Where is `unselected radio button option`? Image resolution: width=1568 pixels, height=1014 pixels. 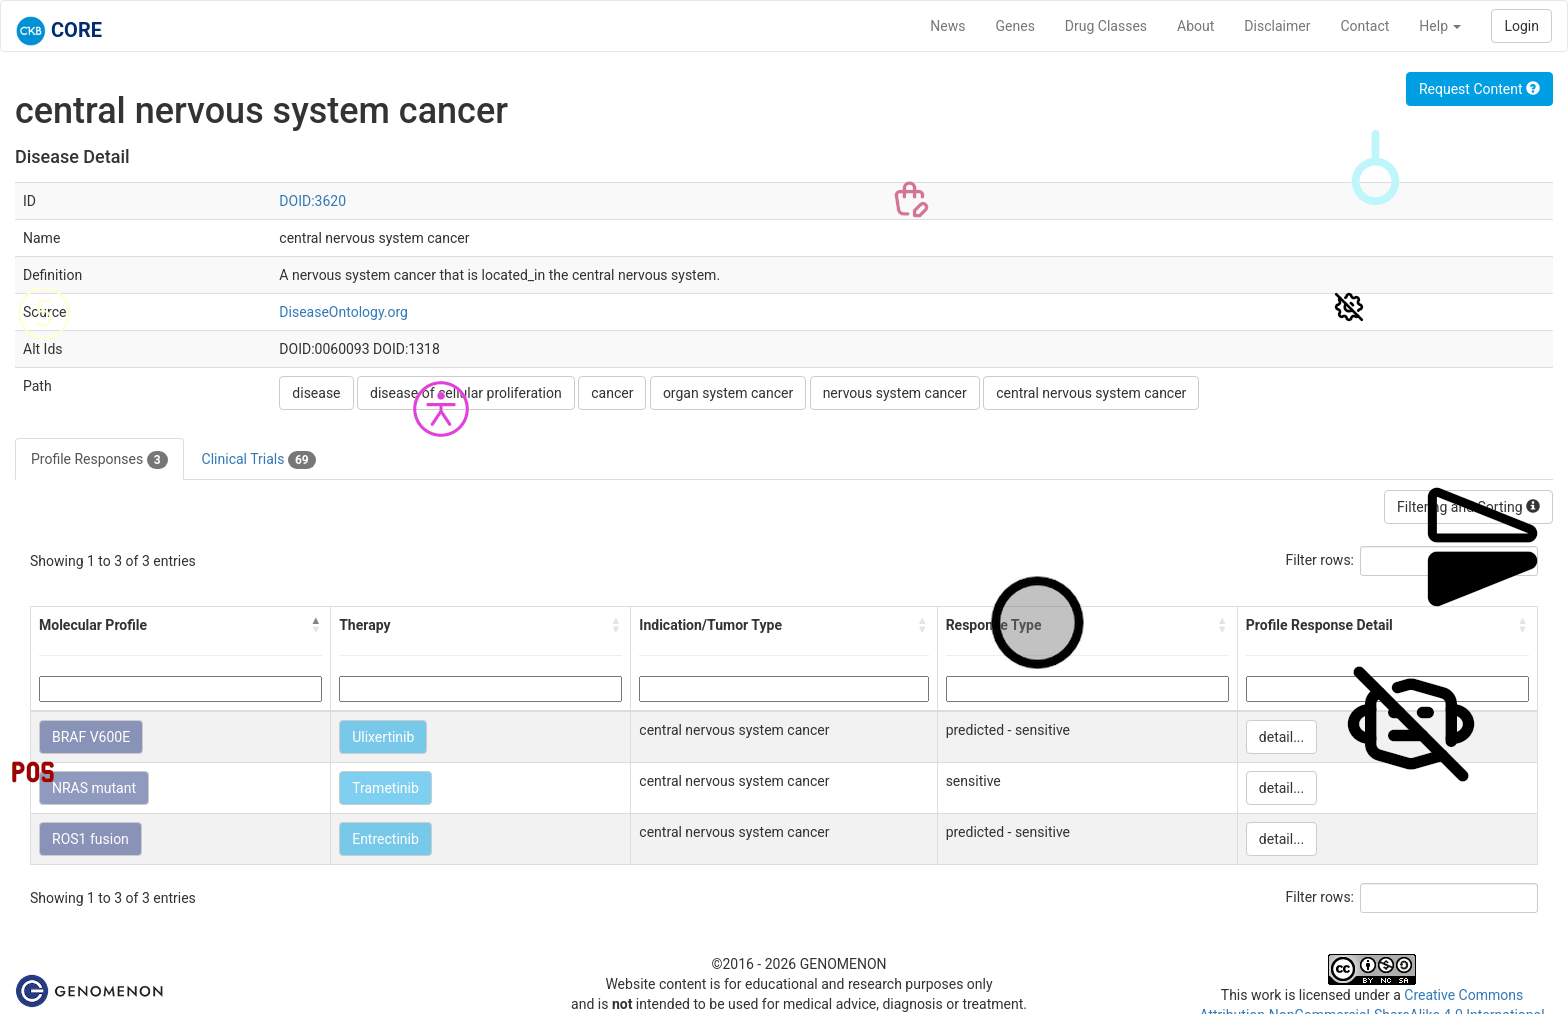
unselected radio button option is located at coordinates (1037, 622).